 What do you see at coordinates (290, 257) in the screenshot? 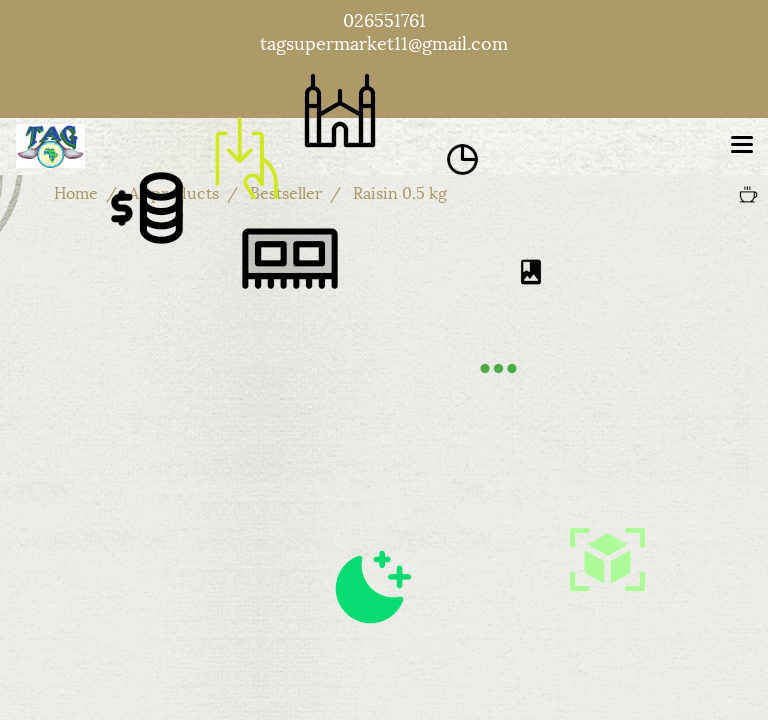
I see `view system memory or RAM usage` at bounding box center [290, 257].